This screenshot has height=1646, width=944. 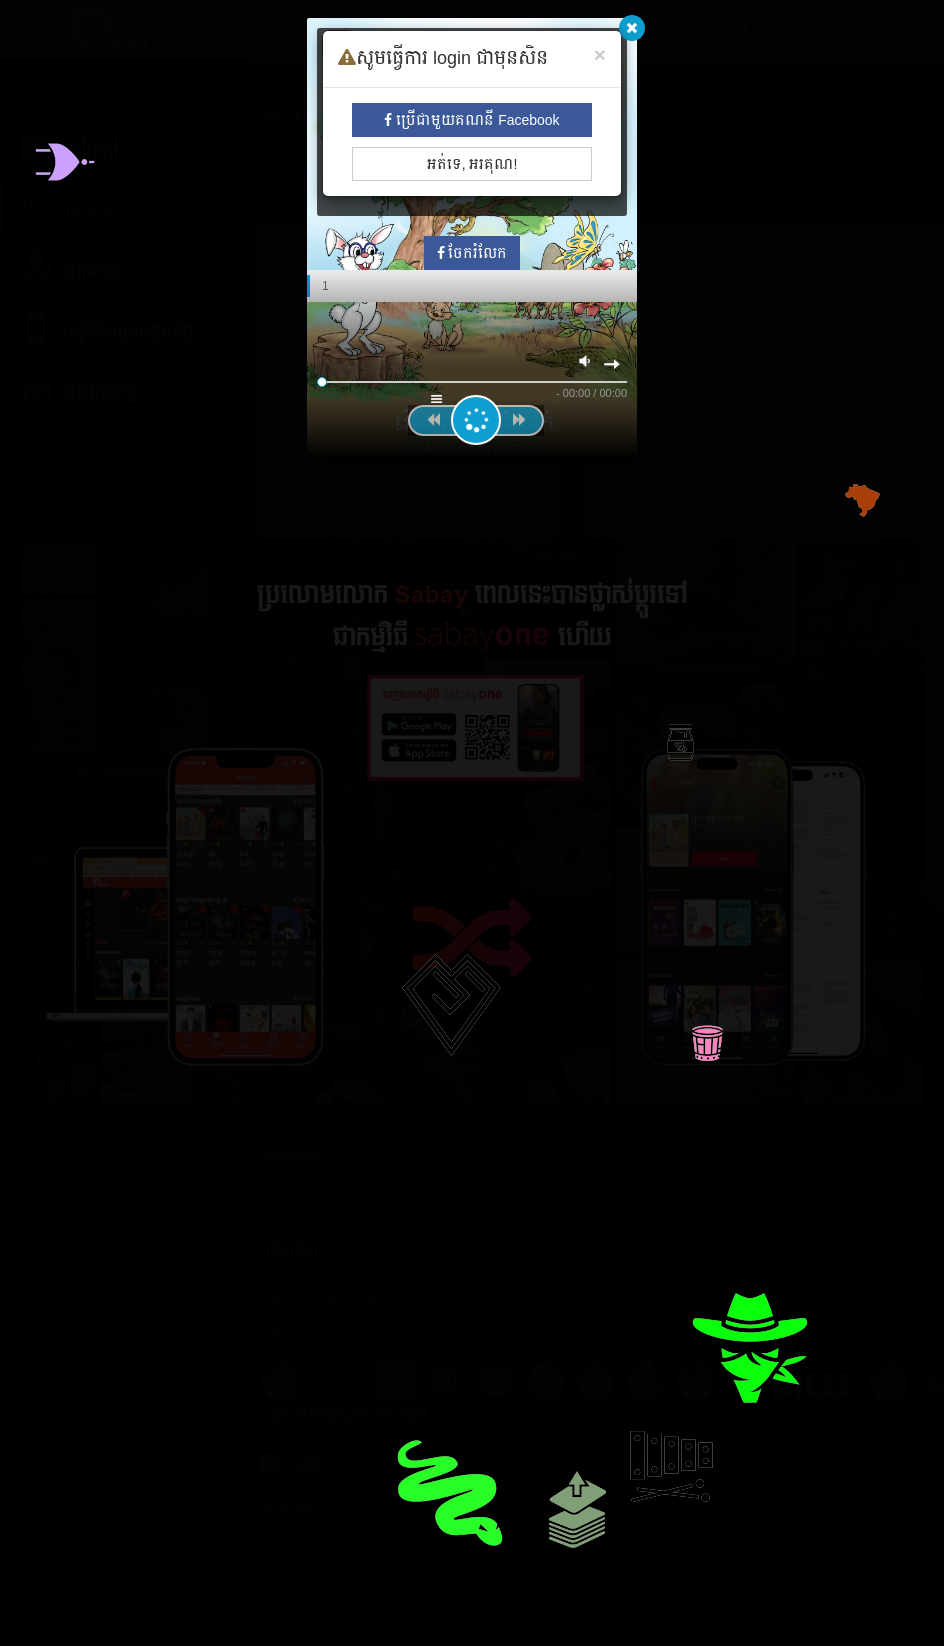 I want to click on represents a NOR logic gate in circuit design, so click(x=65, y=162).